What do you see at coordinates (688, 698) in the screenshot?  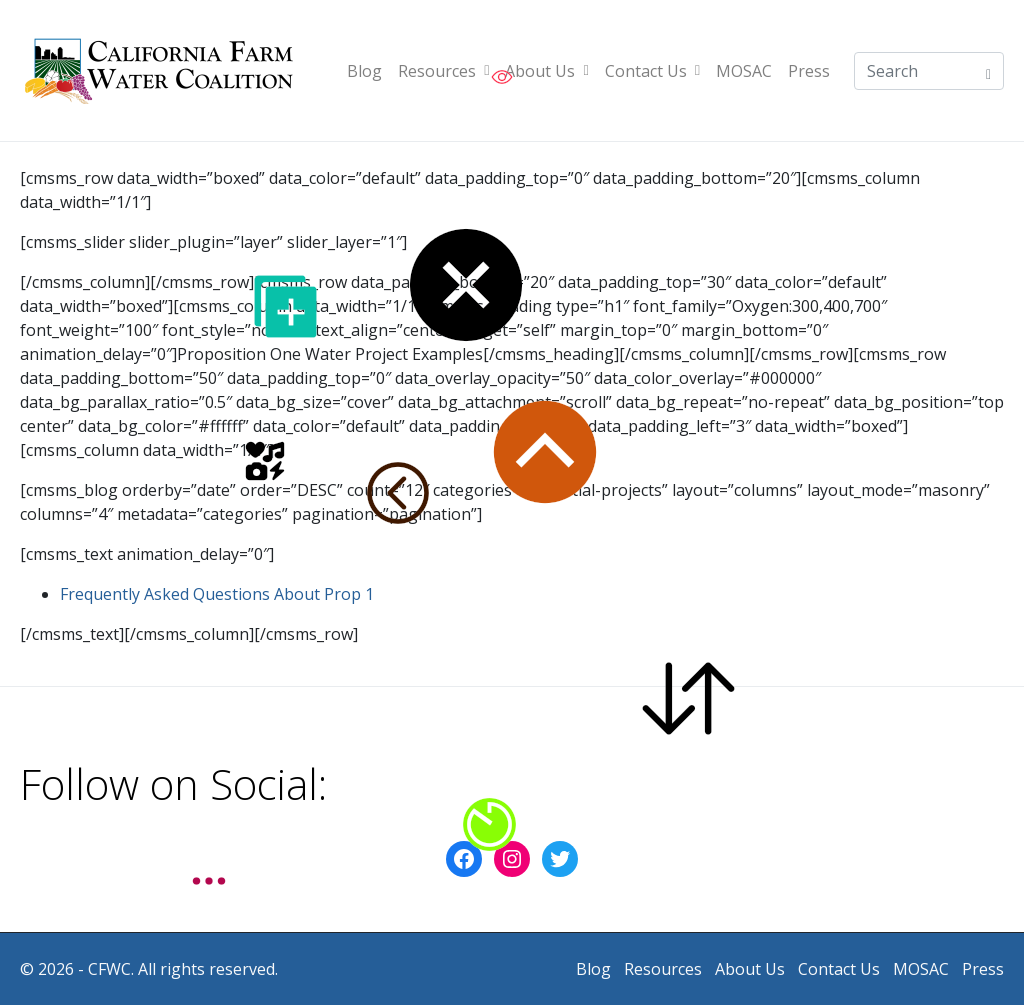 I see `swap or reorder items vertically` at bounding box center [688, 698].